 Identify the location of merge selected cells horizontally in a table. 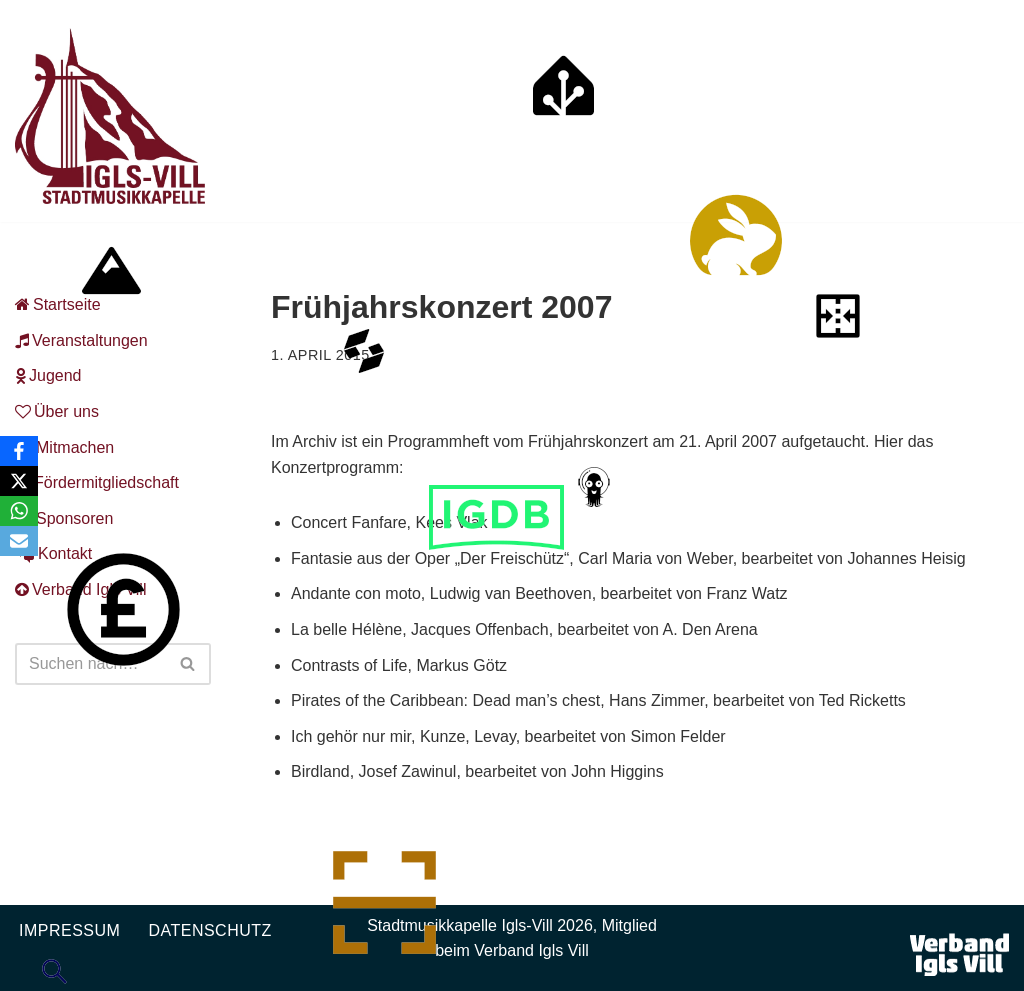
(838, 316).